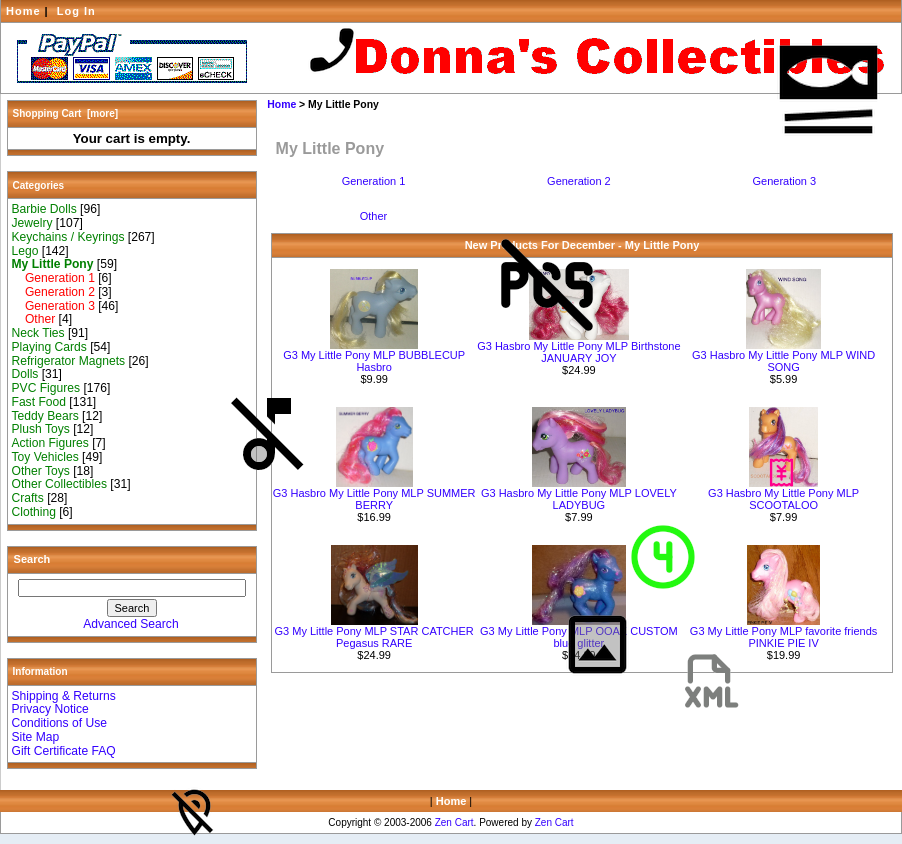 Image resolution: width=902 pixels, height=844 pixels. What do you see at coordinates (828, 89) in the screenshot?
I see `view set meal or food combo options` at bounding box center [828, 89].